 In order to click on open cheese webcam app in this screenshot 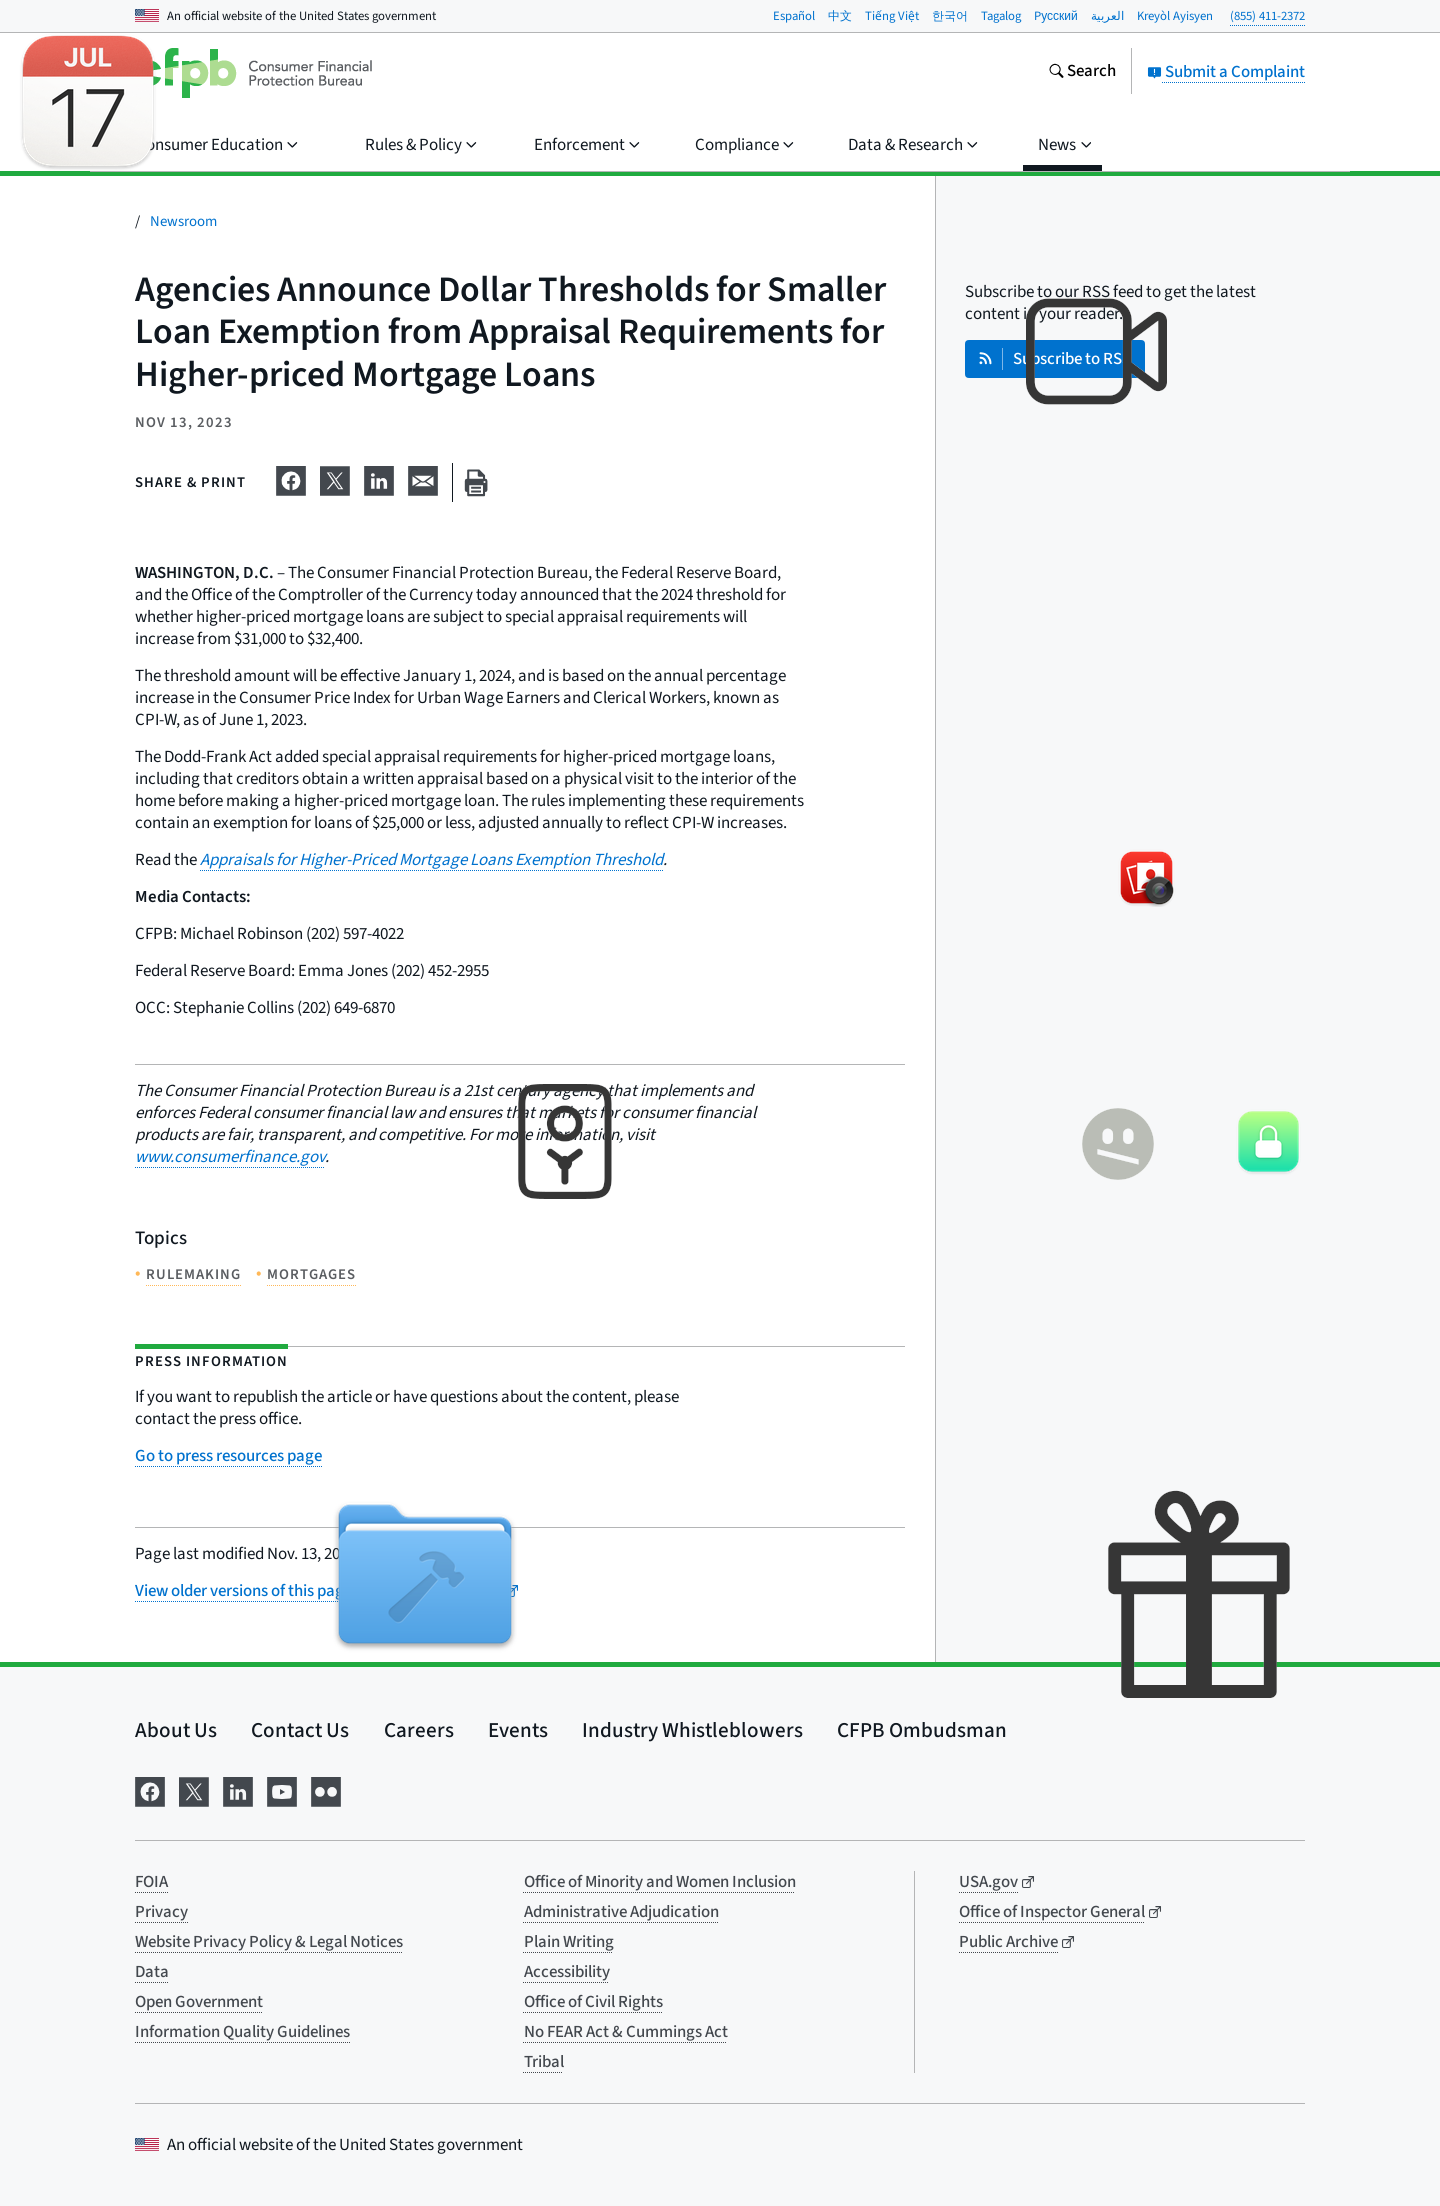, I will do `click(1146, 877)`.